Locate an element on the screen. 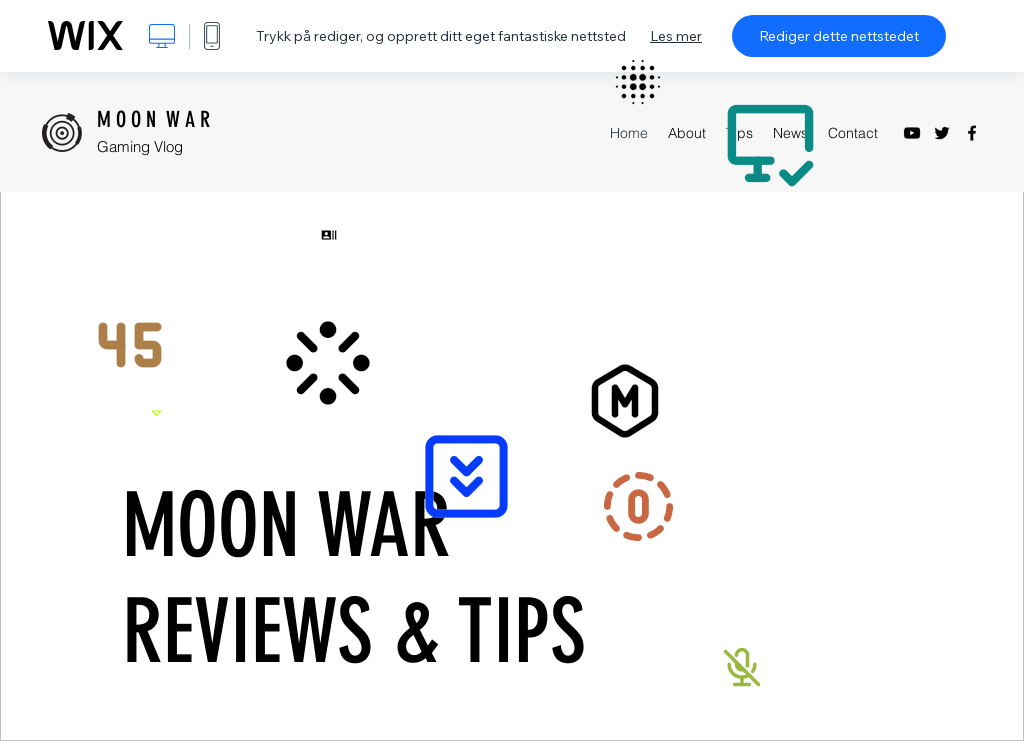  expand dropdown menu is located at coordinates (156, 412).